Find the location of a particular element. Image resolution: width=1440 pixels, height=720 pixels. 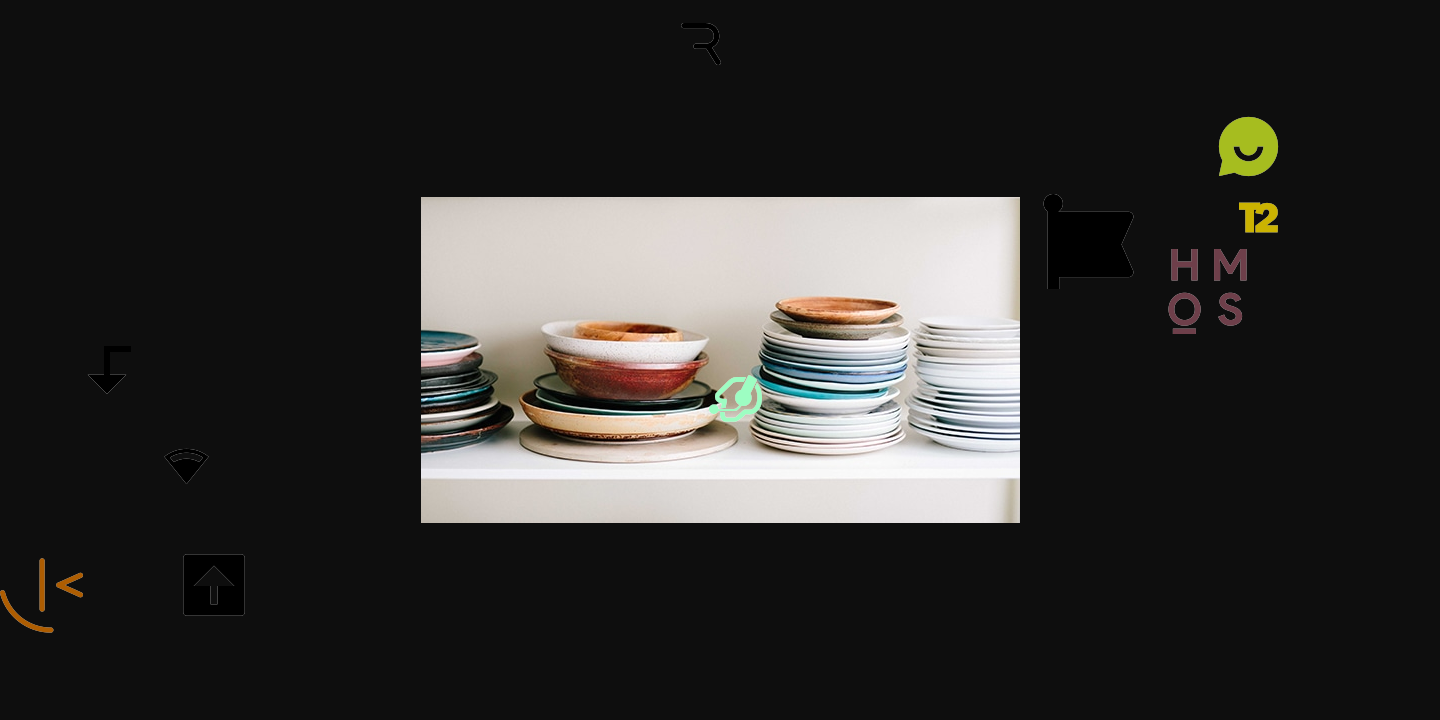

visit take-two interactive software website is located at coordinates (1258, 217).